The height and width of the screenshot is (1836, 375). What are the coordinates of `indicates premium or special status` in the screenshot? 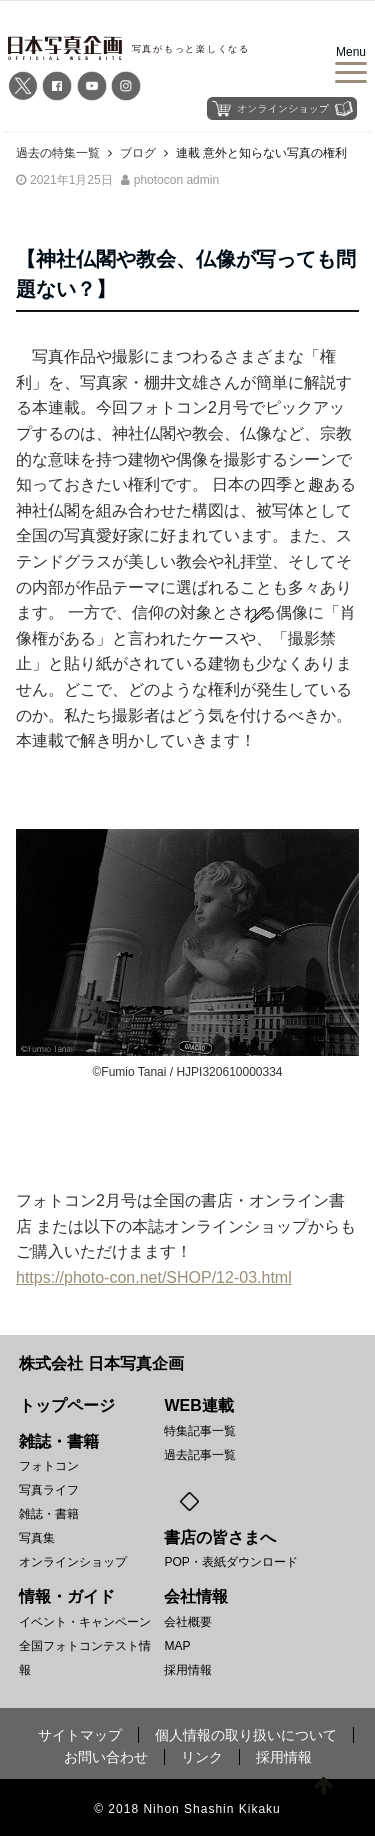 It's located at (189, 1501).